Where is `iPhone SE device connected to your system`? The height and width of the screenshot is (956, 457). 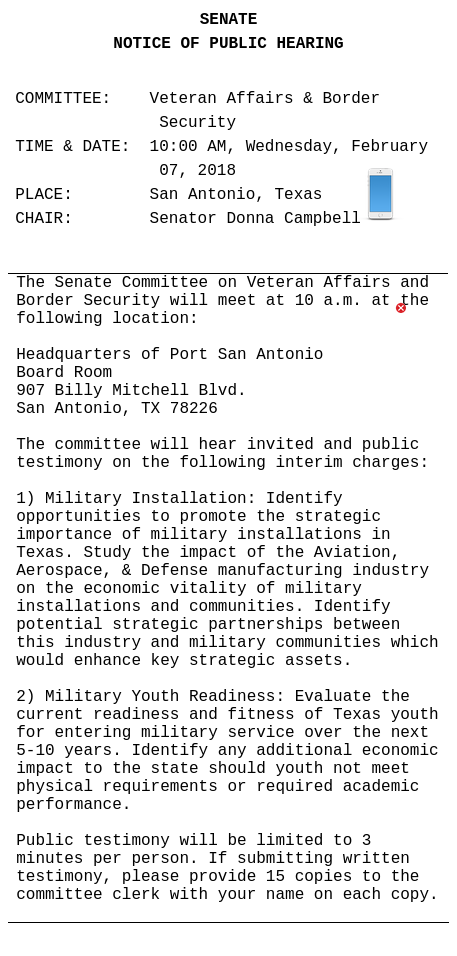
iPhone SE device connected to your system is located at coordinates (380, 194).